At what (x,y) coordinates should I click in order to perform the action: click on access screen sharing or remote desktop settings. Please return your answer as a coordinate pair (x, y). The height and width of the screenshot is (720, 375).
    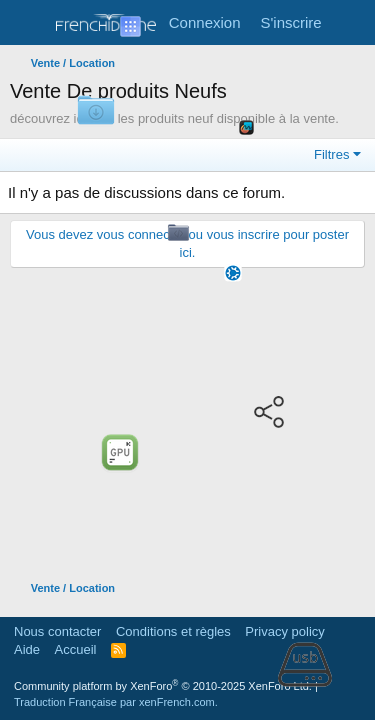
    Looking at the image, I should click on (269, 413).